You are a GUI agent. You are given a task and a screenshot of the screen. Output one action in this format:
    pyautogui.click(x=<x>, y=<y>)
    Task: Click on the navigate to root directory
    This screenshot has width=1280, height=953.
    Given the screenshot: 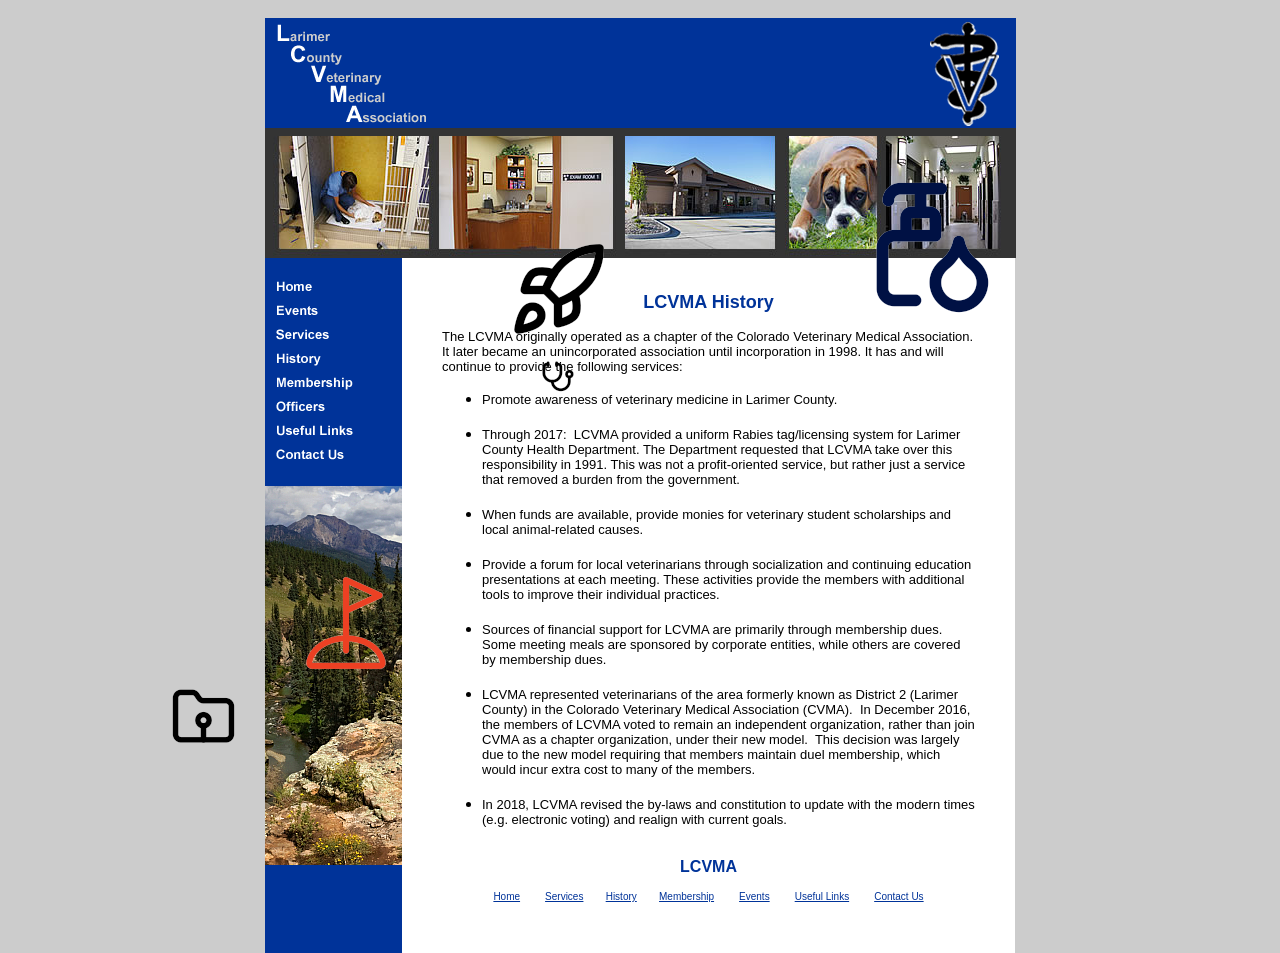 What is the action you would take?
    pyautogui.click(x=203, y=717)
    